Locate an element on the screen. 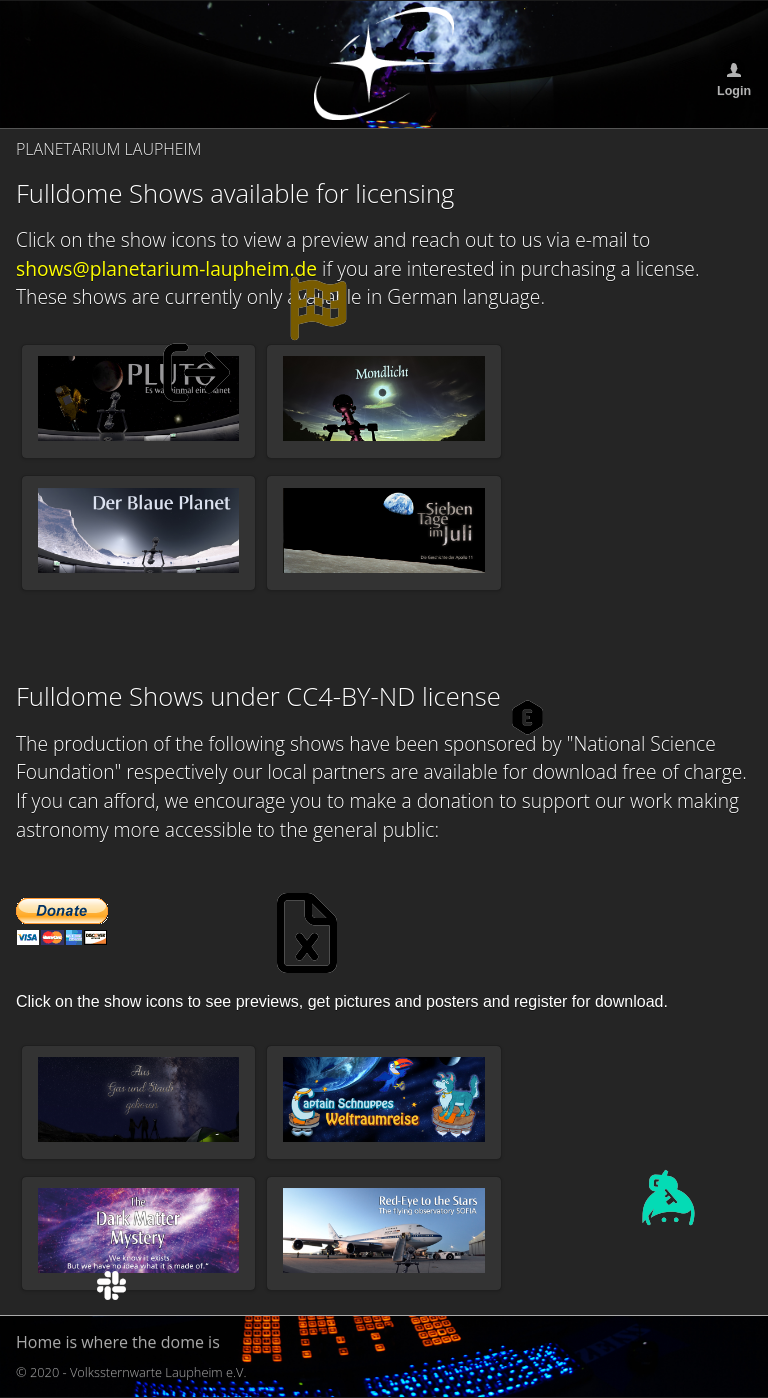  open keybase app is located at coordinates (668, 1197).